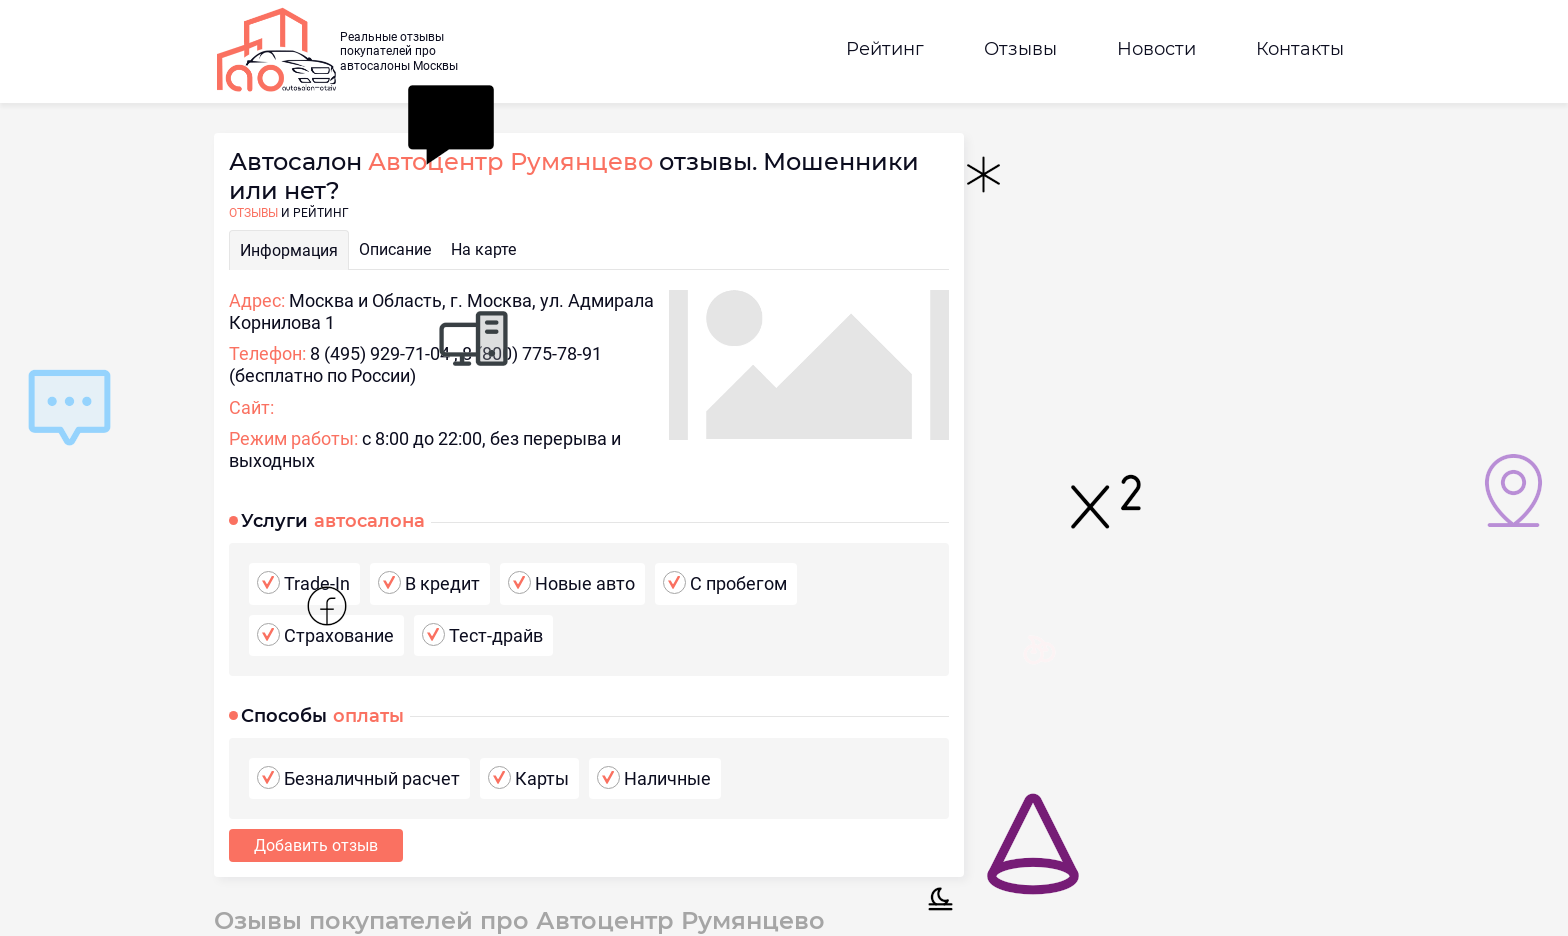  I want to click on indicates a required field in a form, so click(983, 174).